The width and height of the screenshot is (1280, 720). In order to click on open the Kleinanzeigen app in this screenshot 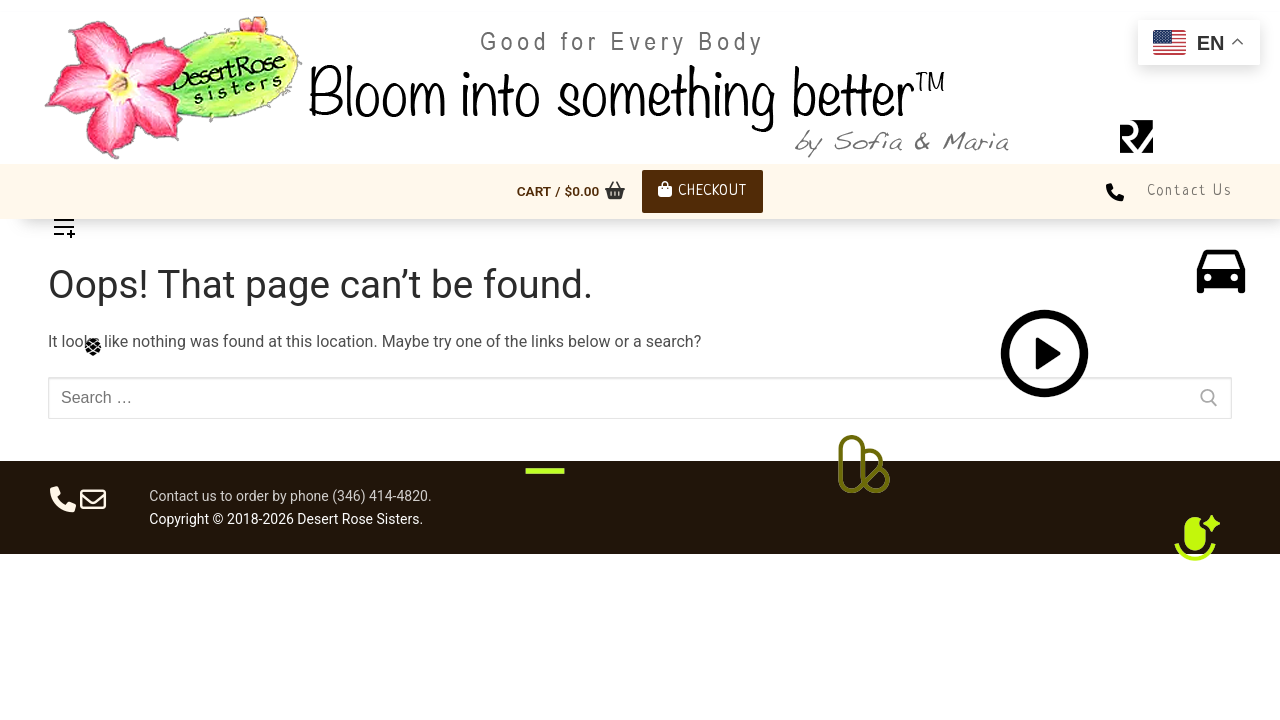, I will do `click(864, 464)`.